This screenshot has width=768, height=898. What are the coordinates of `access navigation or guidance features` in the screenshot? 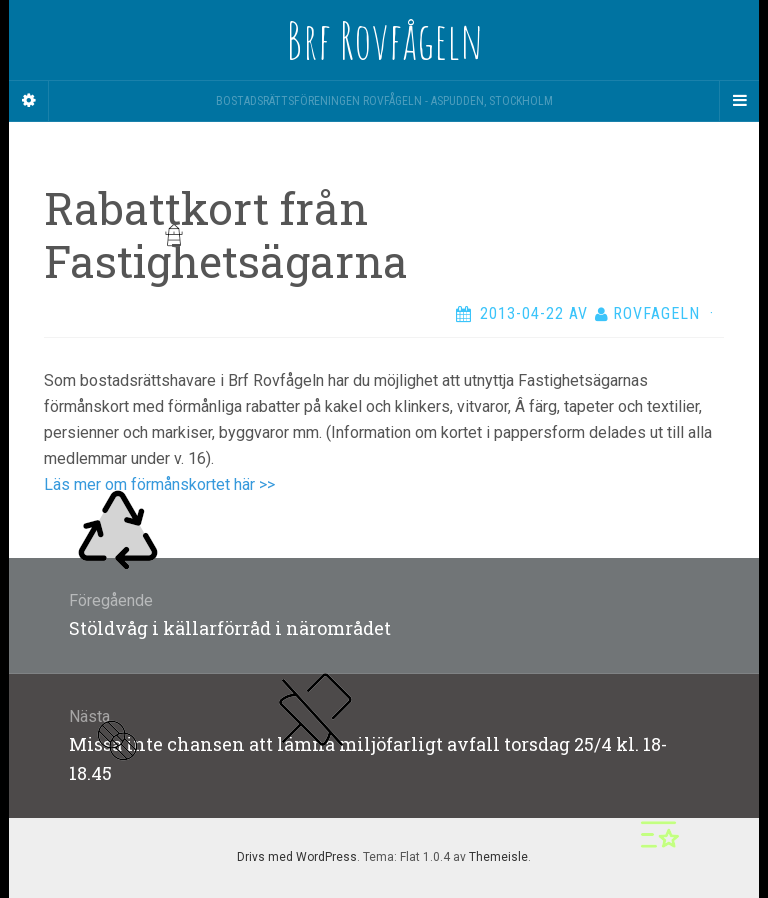 It's located at (174, 236).